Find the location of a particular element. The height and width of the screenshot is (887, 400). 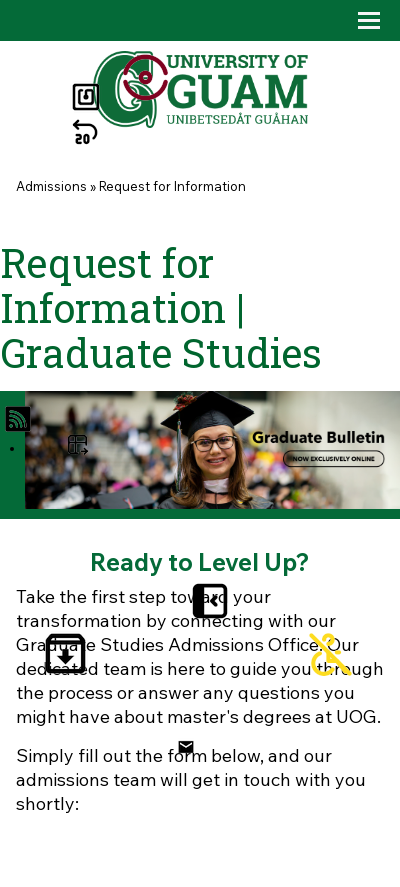

accessibility features are turned off is located at coordinates (330, 654).